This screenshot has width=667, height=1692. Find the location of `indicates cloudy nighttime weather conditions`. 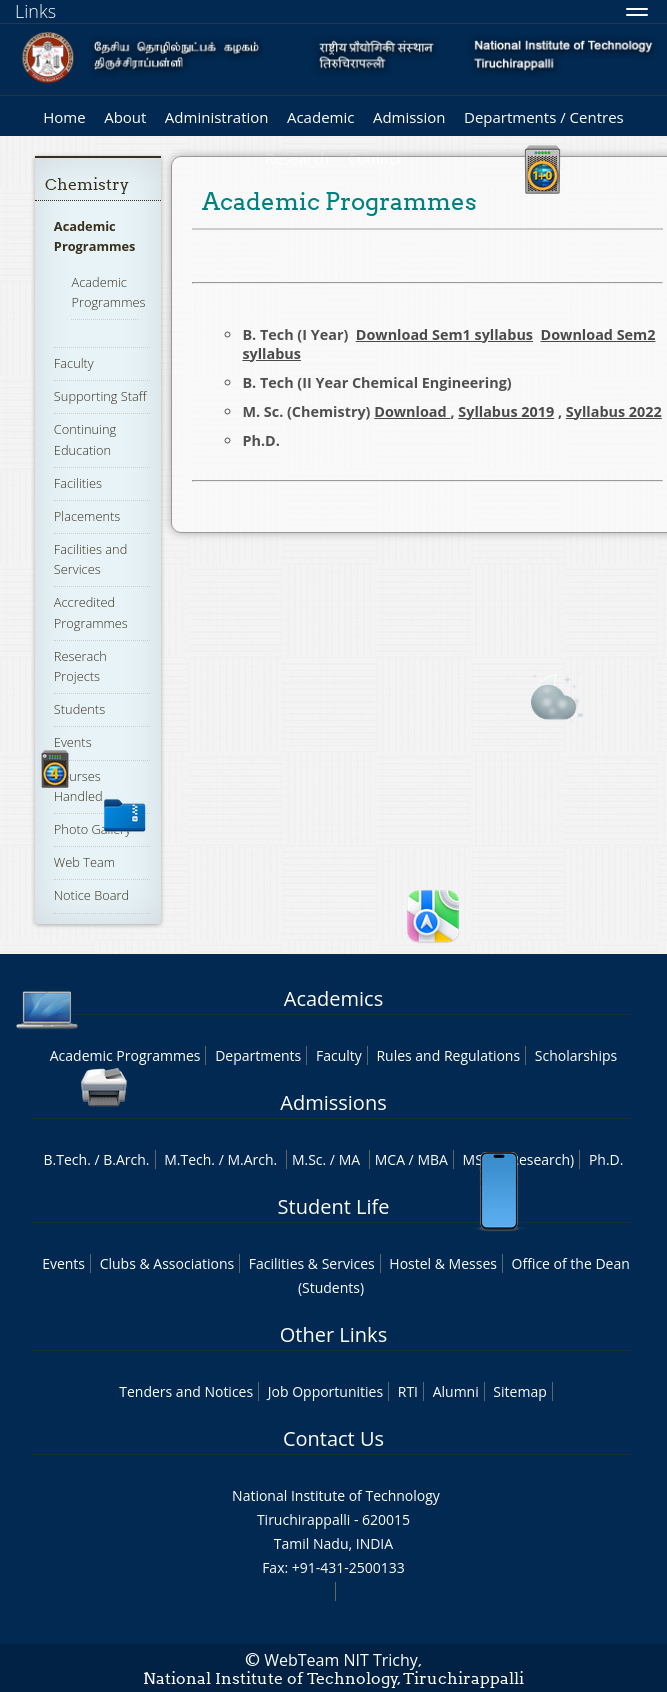

indicates cloudy nighttime weather conditions is located at coordinates (557, 697).